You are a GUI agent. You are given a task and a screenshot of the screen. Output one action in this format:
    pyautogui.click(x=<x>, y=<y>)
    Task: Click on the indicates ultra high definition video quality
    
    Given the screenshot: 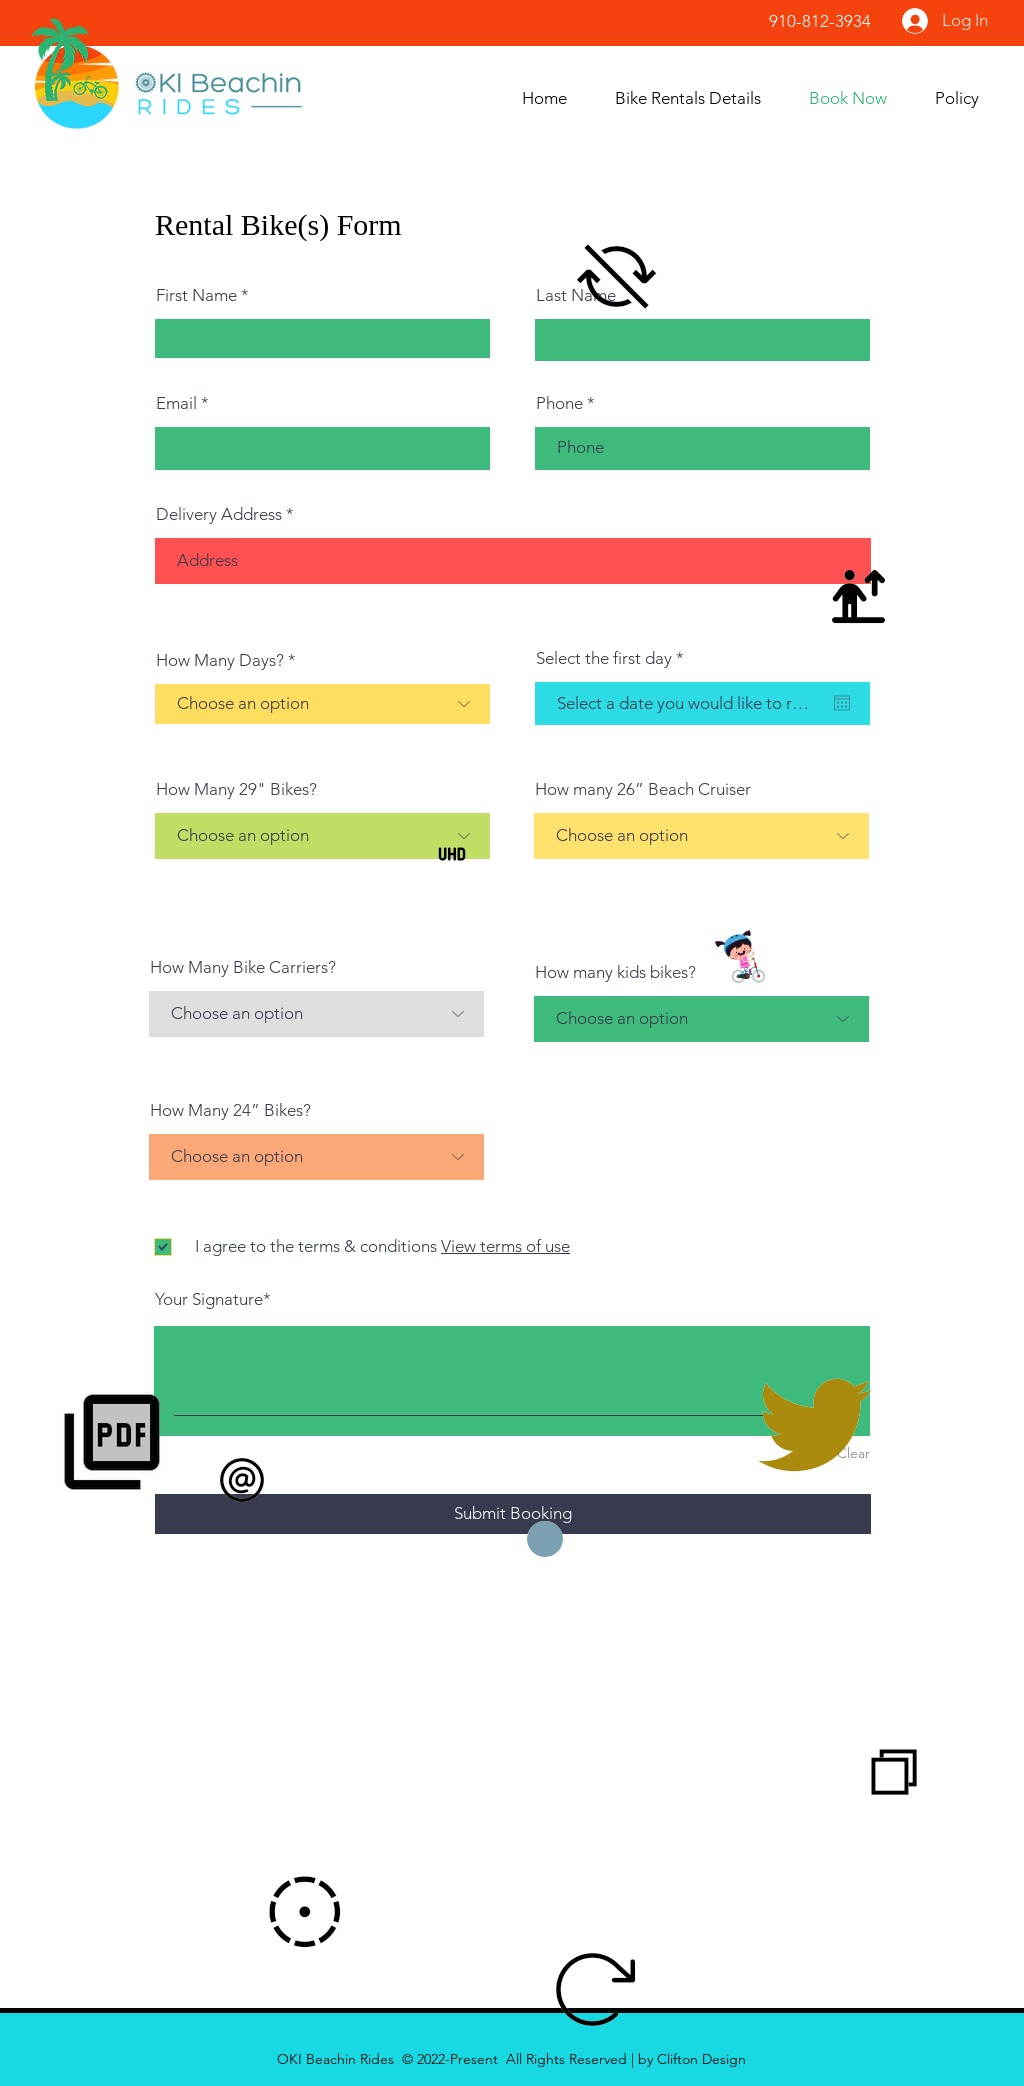 What is the action you would take?
    pyautogui.click(x=452, y=854)
    